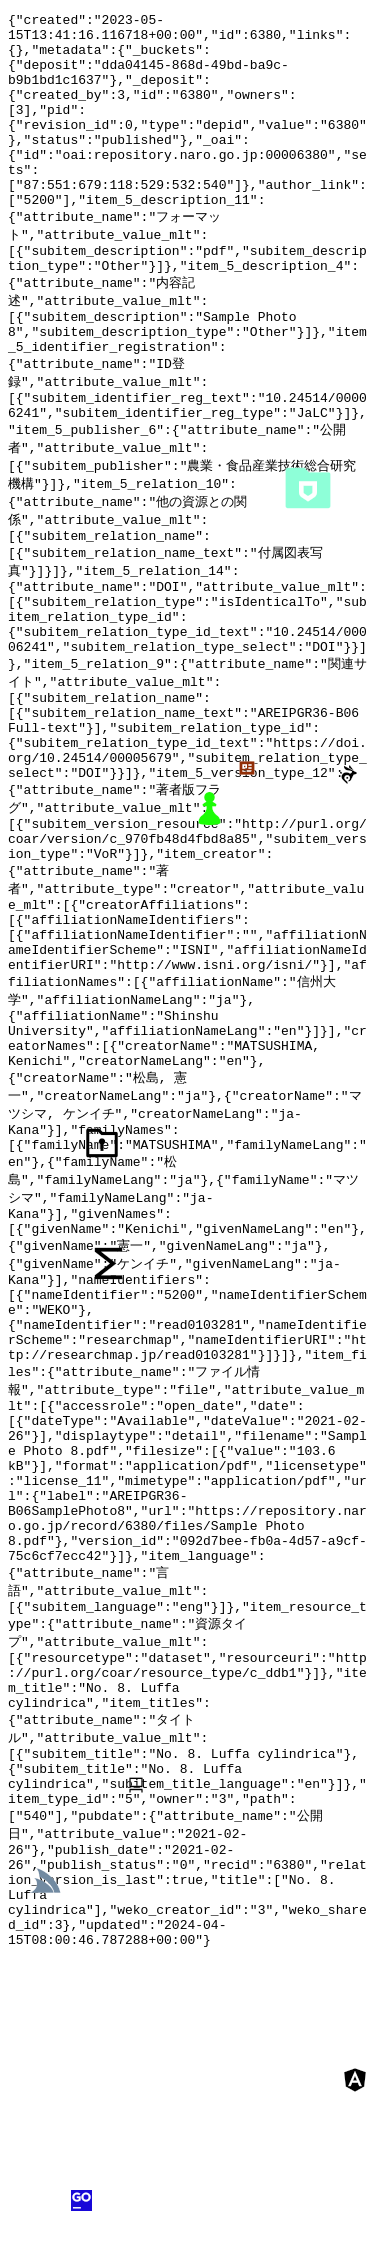  What do you see at coordinates (44, 1880) in the screenshot?
I see `servicestack brand logo` at bounding box center [44, 1880].